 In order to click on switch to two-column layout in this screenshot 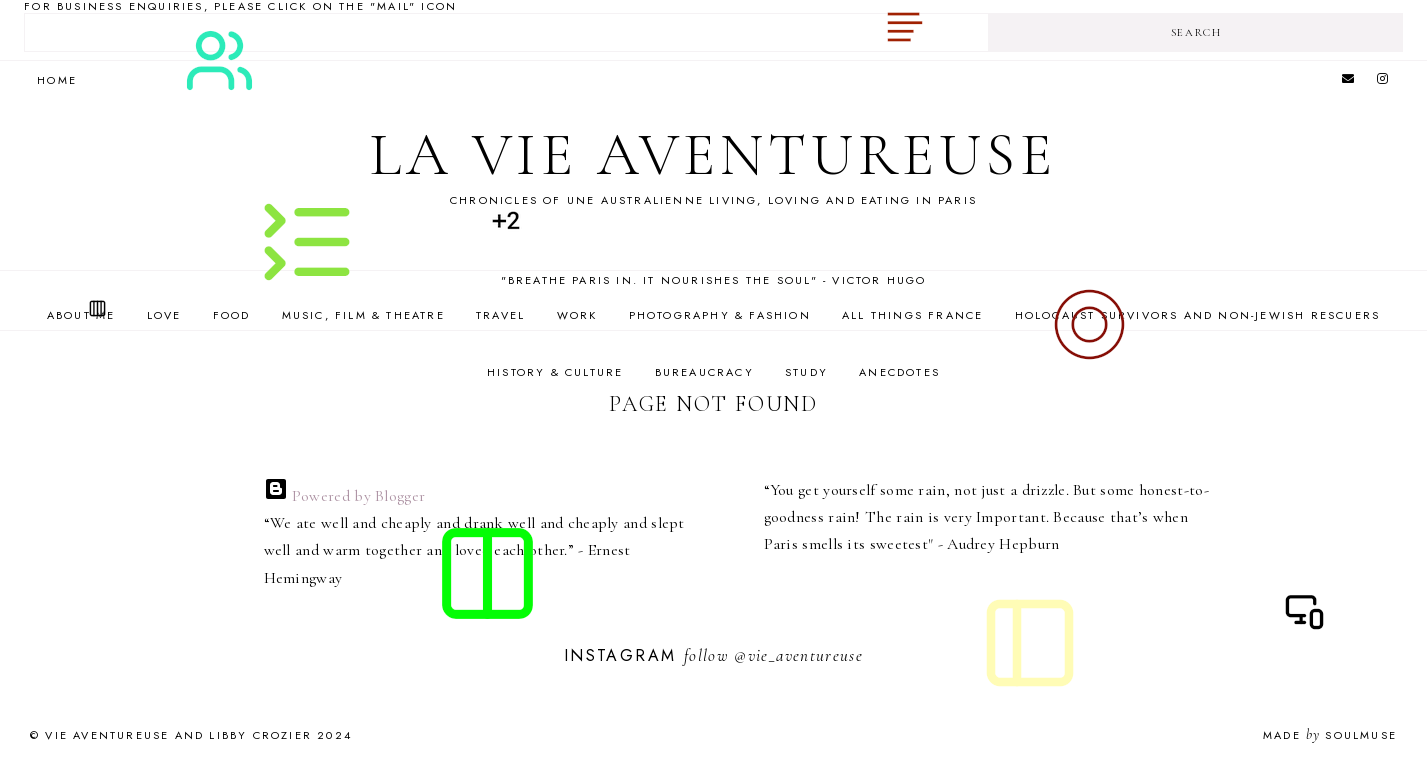, I will do `click(487, 573)`.